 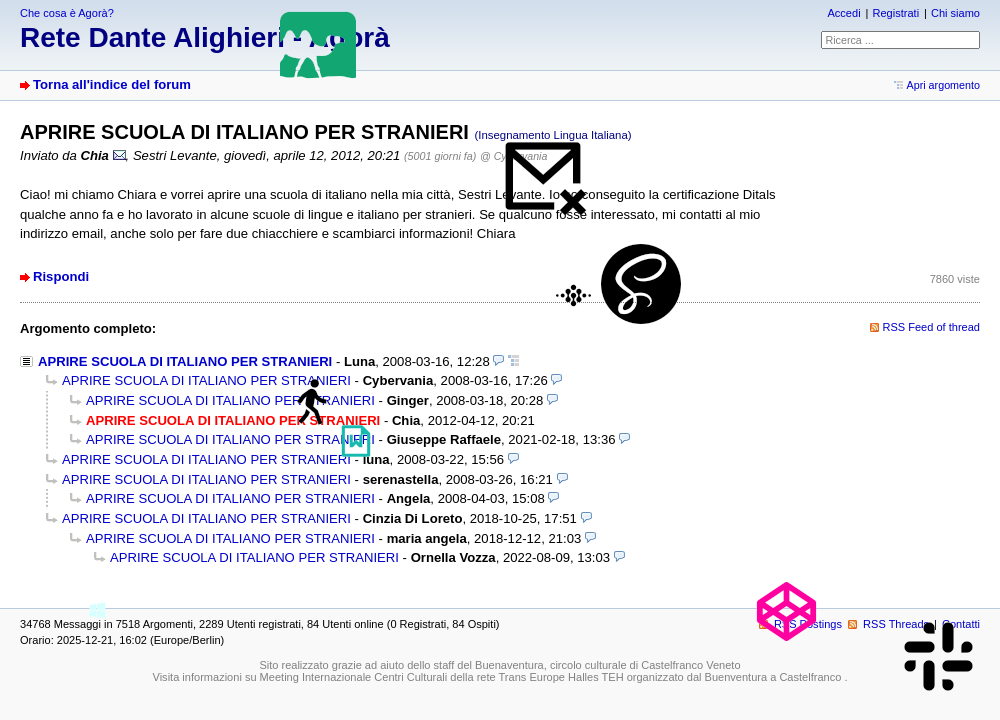 What do you see at coordinates (938, 656) in the screenshot?
I see `open Slack messaging app` at bounding box center [938, 656].